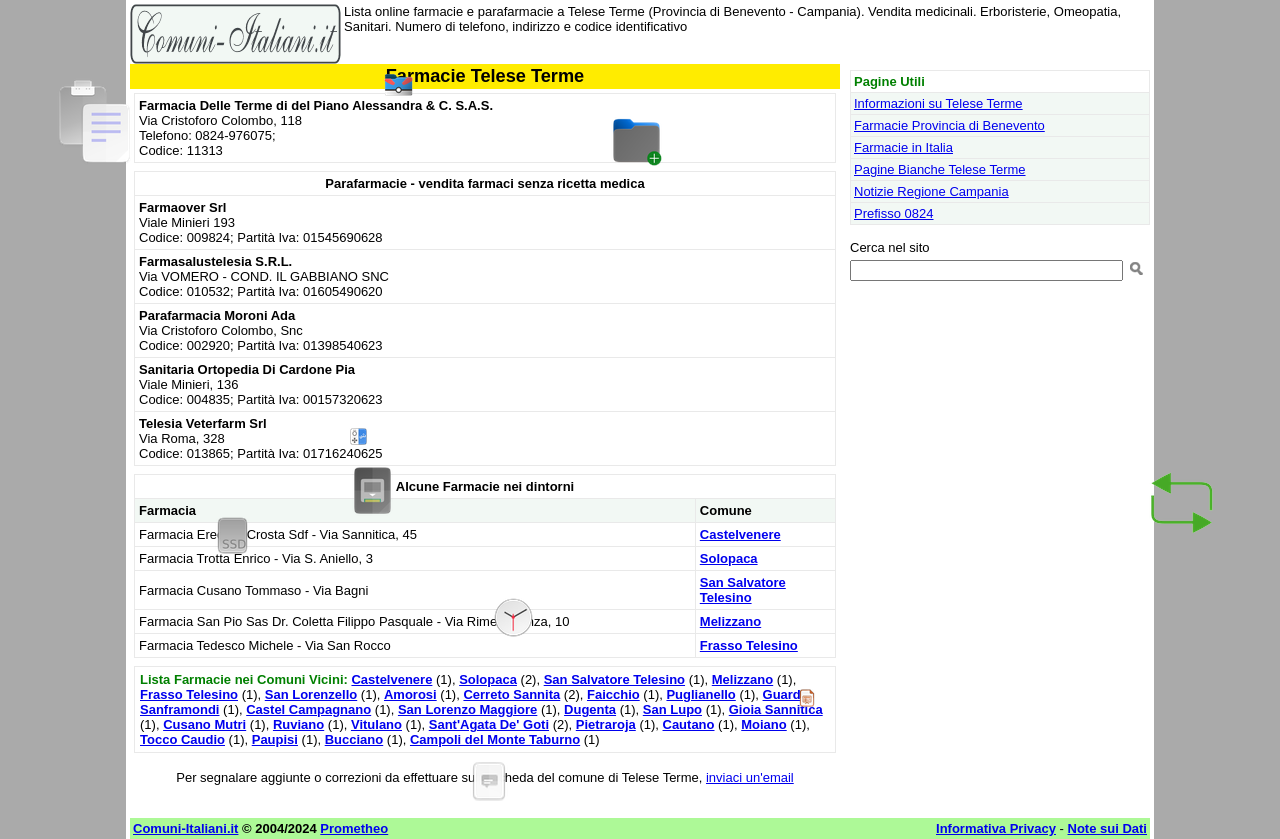  What do you see at coordinates (372, 490) in the screenshot?
I see `game boy advance ROM file` at bounding box center [372, 490].